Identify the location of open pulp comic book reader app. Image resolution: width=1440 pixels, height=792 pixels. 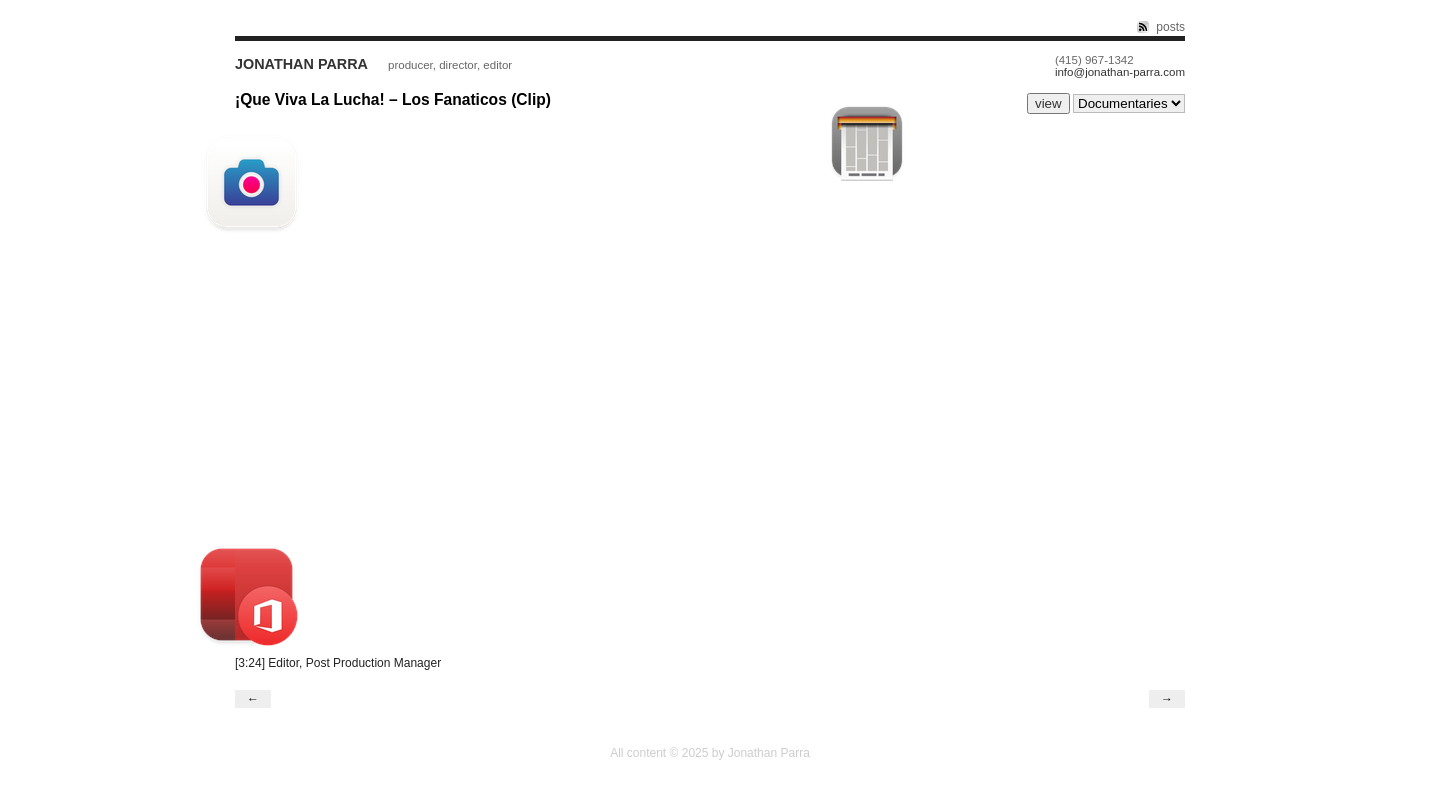
(867, 142).